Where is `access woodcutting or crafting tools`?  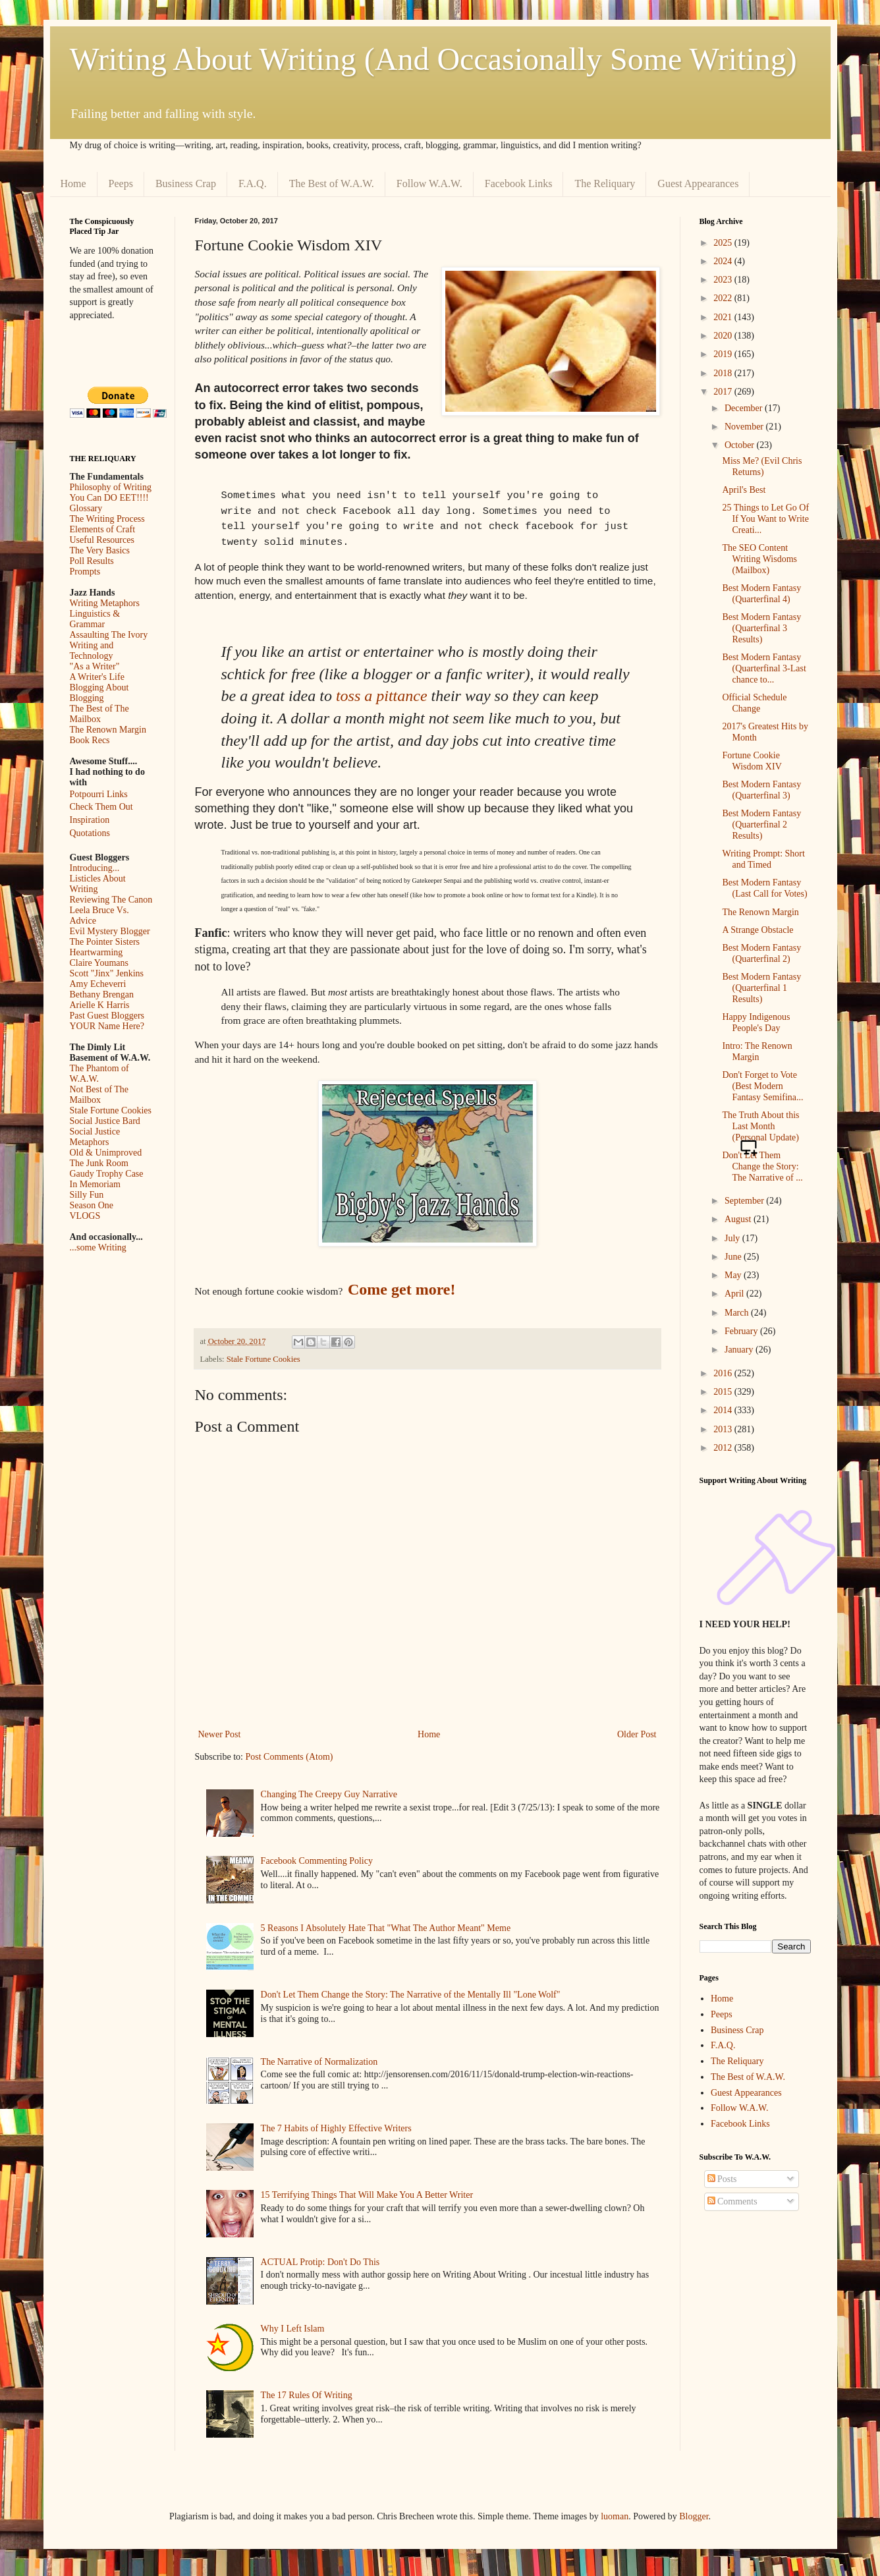 access woodcutting or crafting tools is located at coordinates (776, 1561).